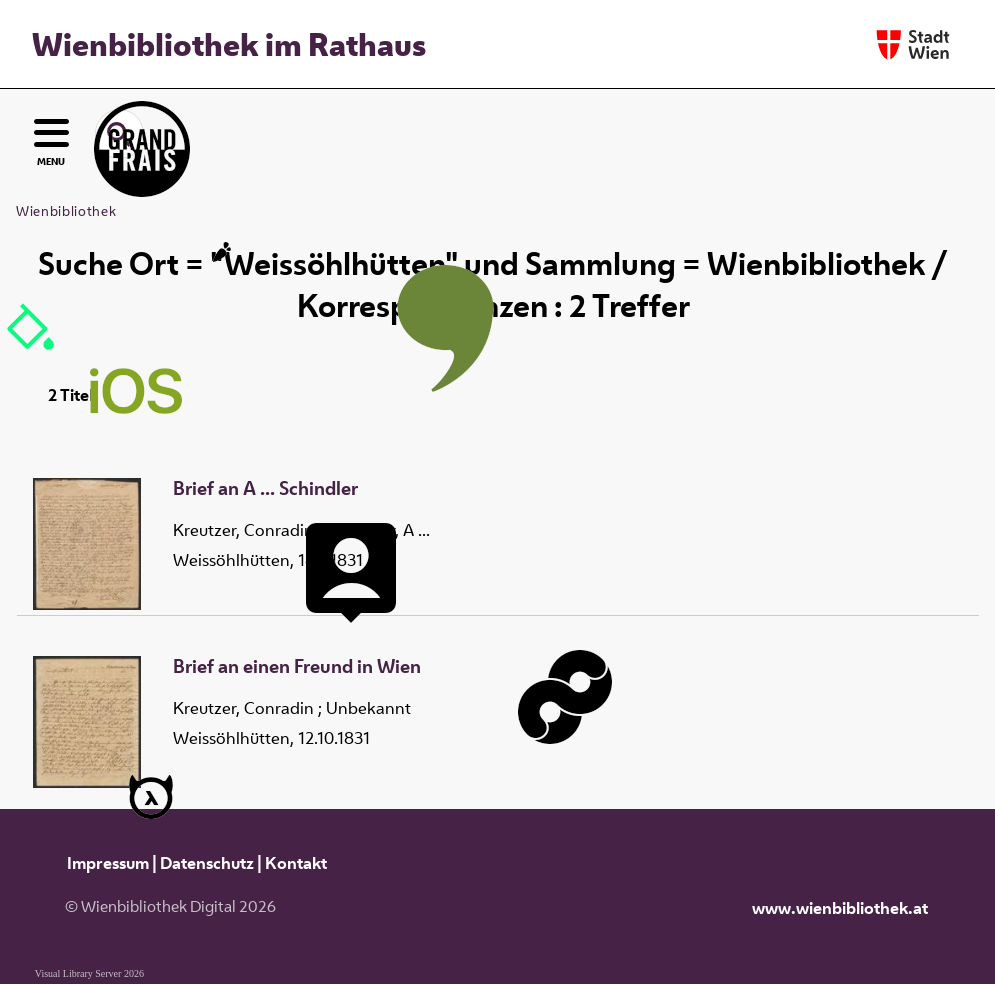 The image size is (995, 984). I want to click on Google Campaign Manager 360 logo, so click(565, 697).